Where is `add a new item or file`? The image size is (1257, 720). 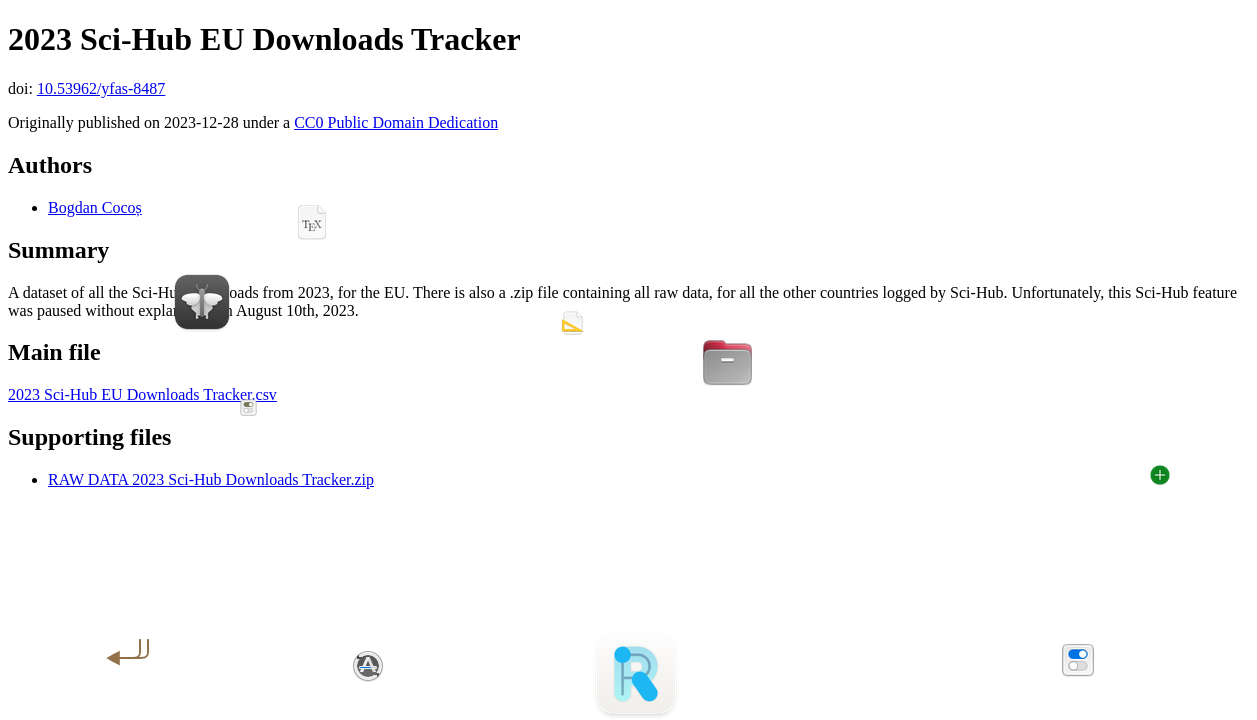 add a new item or file is located at coordinates (1160, 475).